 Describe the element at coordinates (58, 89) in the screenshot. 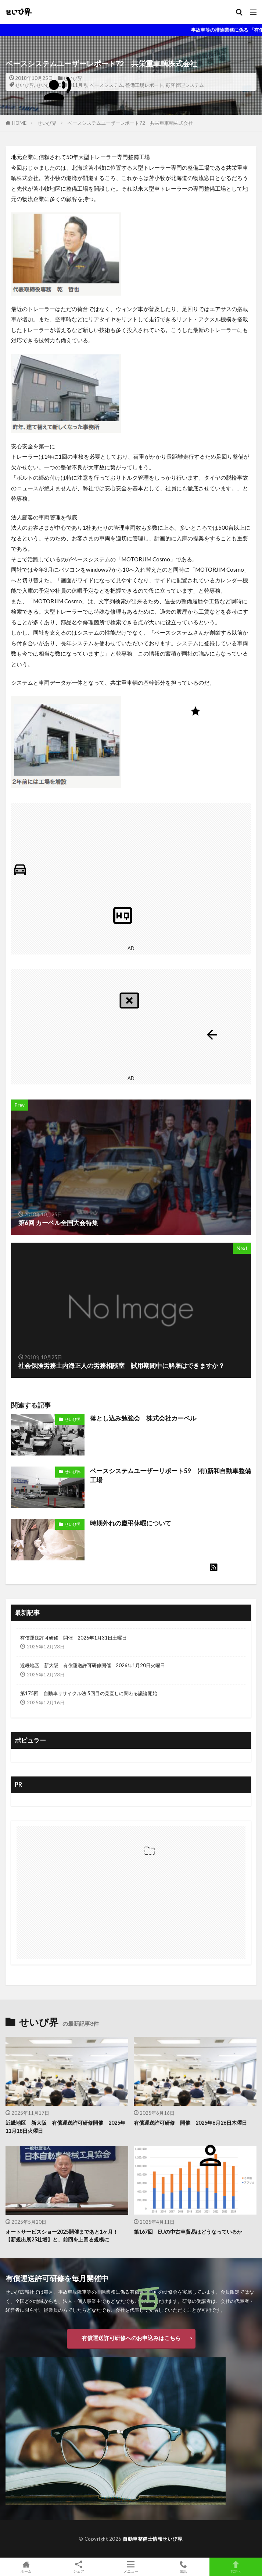

I see `activate voice recording or dictation` at that location.